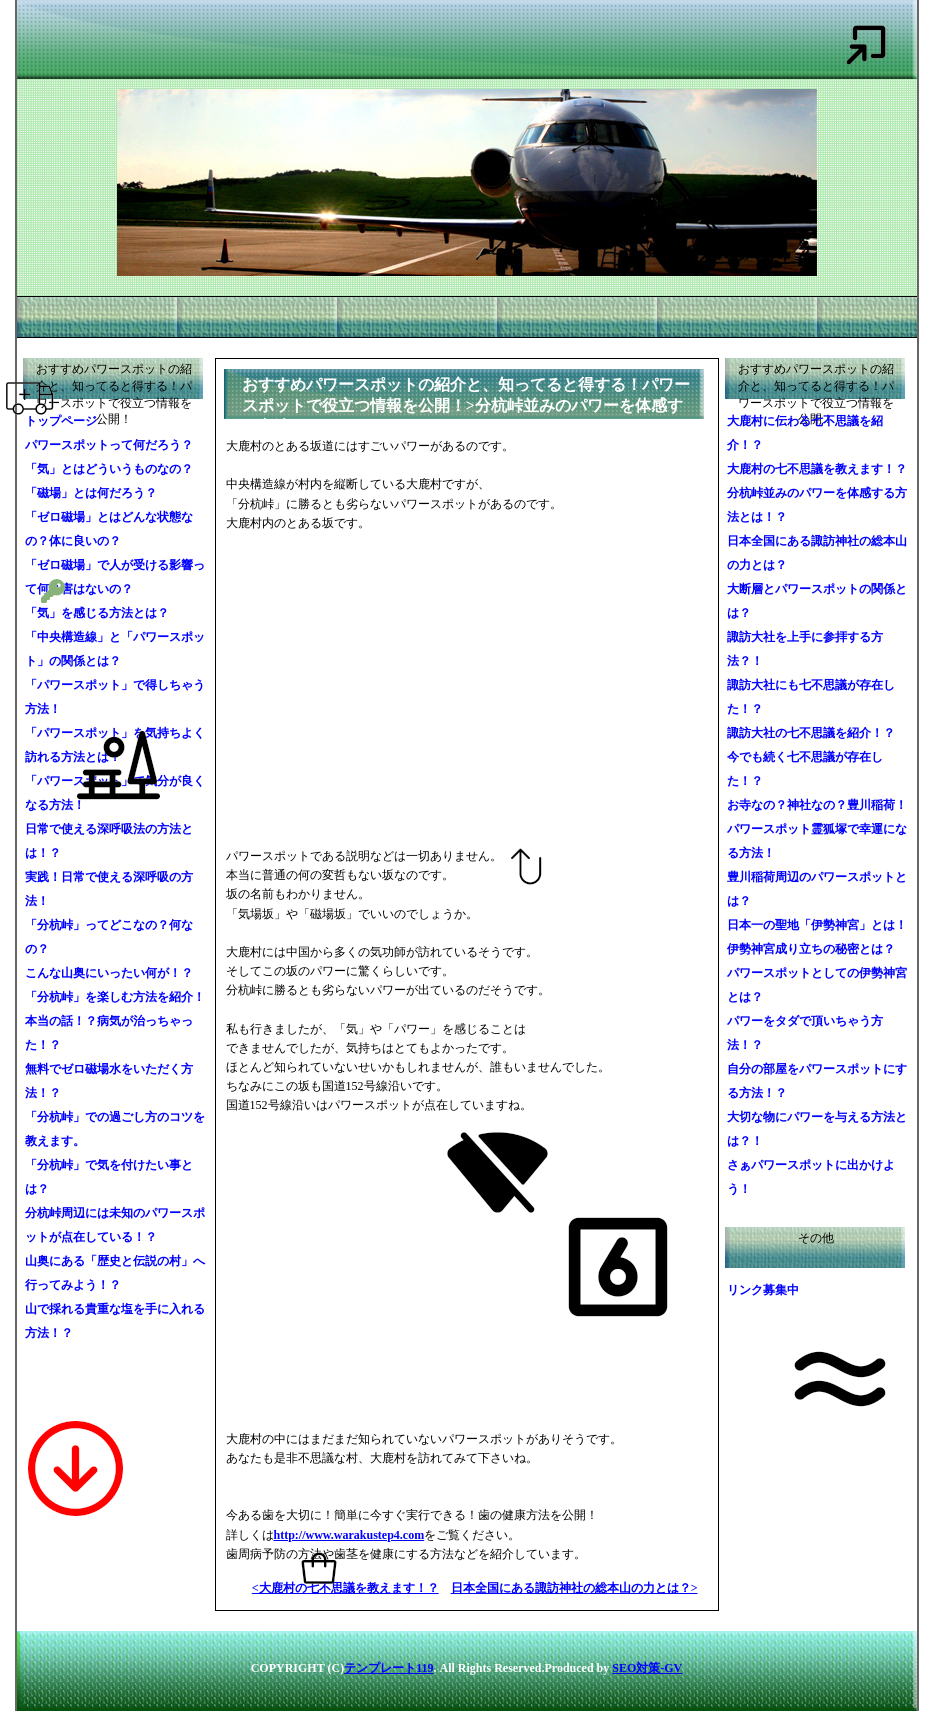 This screenshot has height=1711, width=933. What do you see at coordinates (75, 1468) in the screenshot?
I see `download a file or content` at bounding box center [75, 1468].